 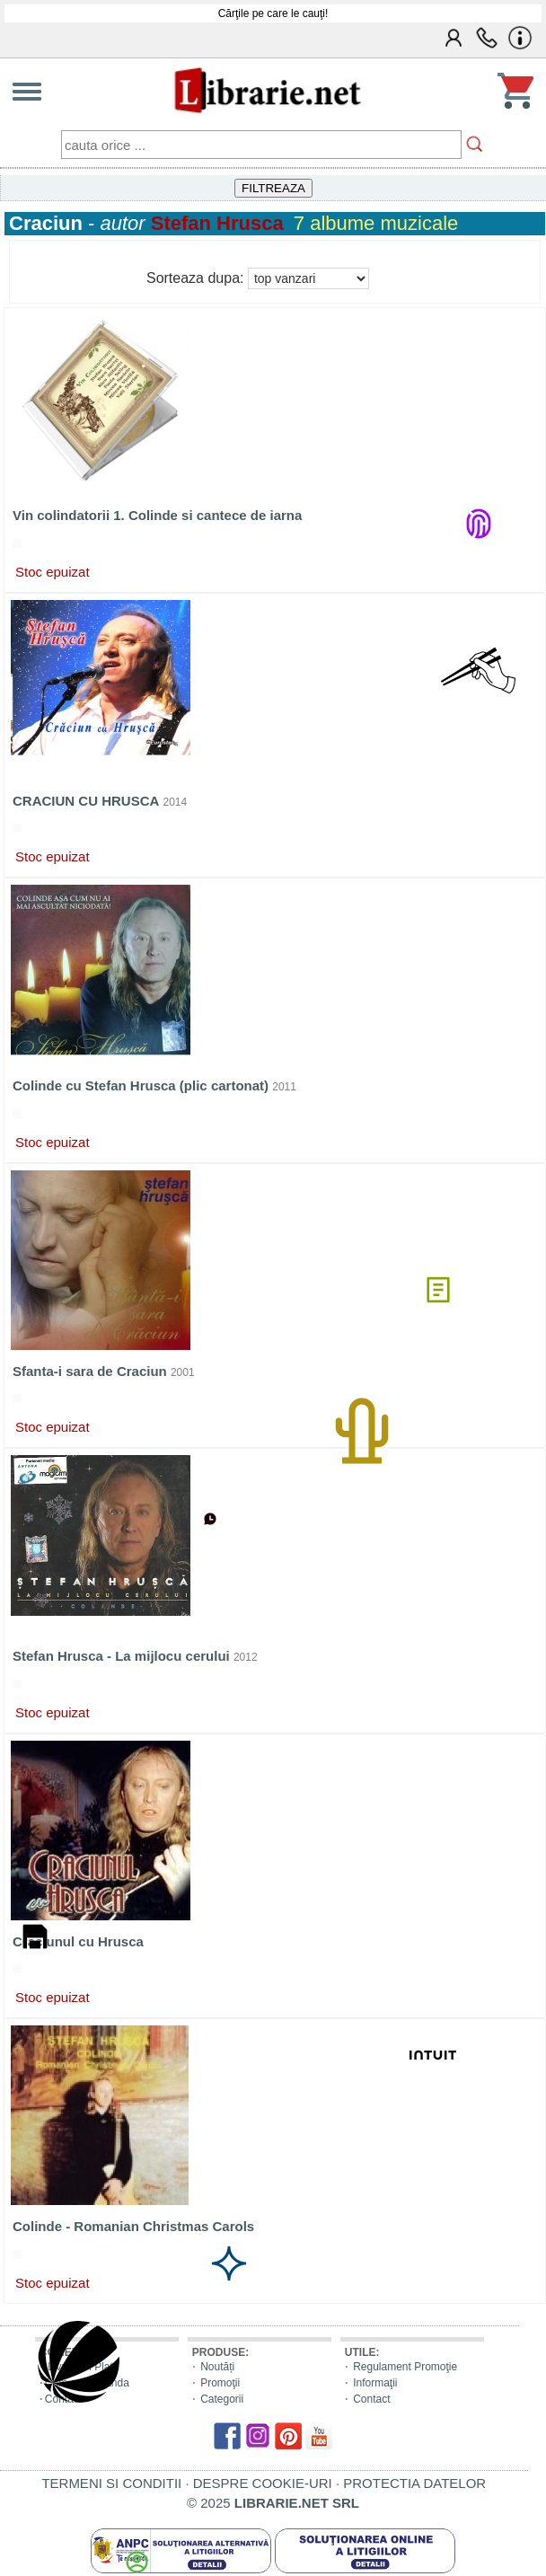 I want to click on open Google Gemini AI assistant, so click(x=229, y=2263).